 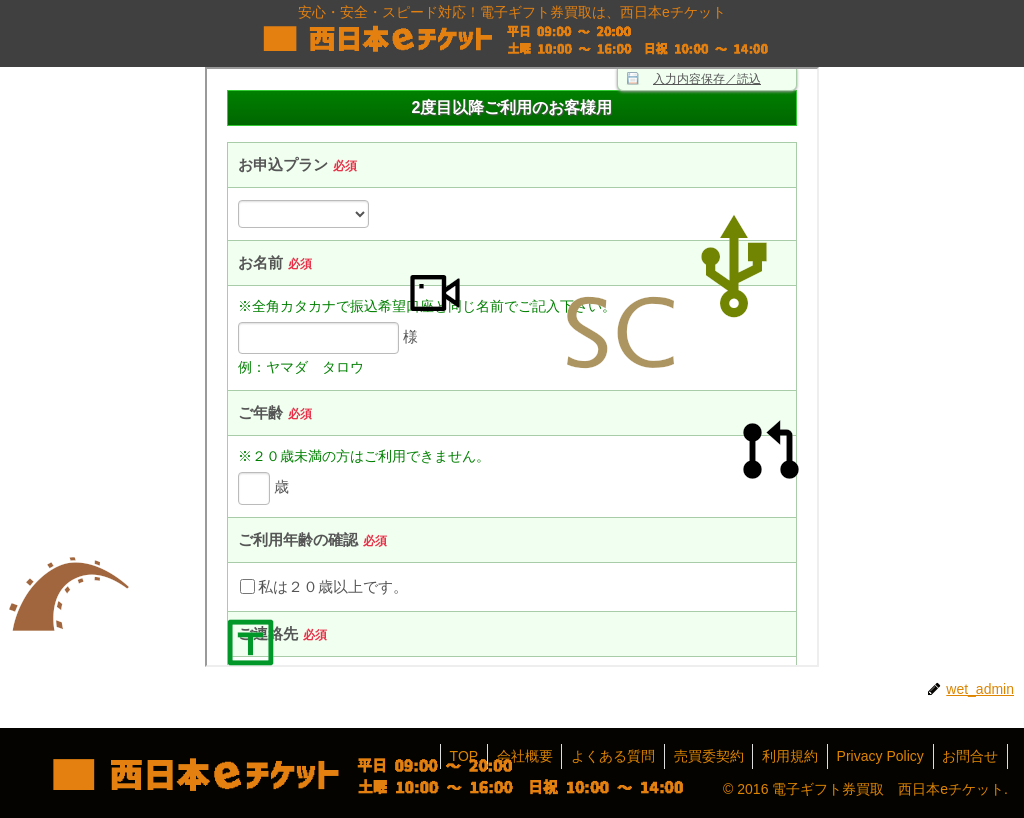 What do you see at coordinates (620, 332) in the screenshot?
I see `link to Scopus academic database` at bounding box center [620, 332].